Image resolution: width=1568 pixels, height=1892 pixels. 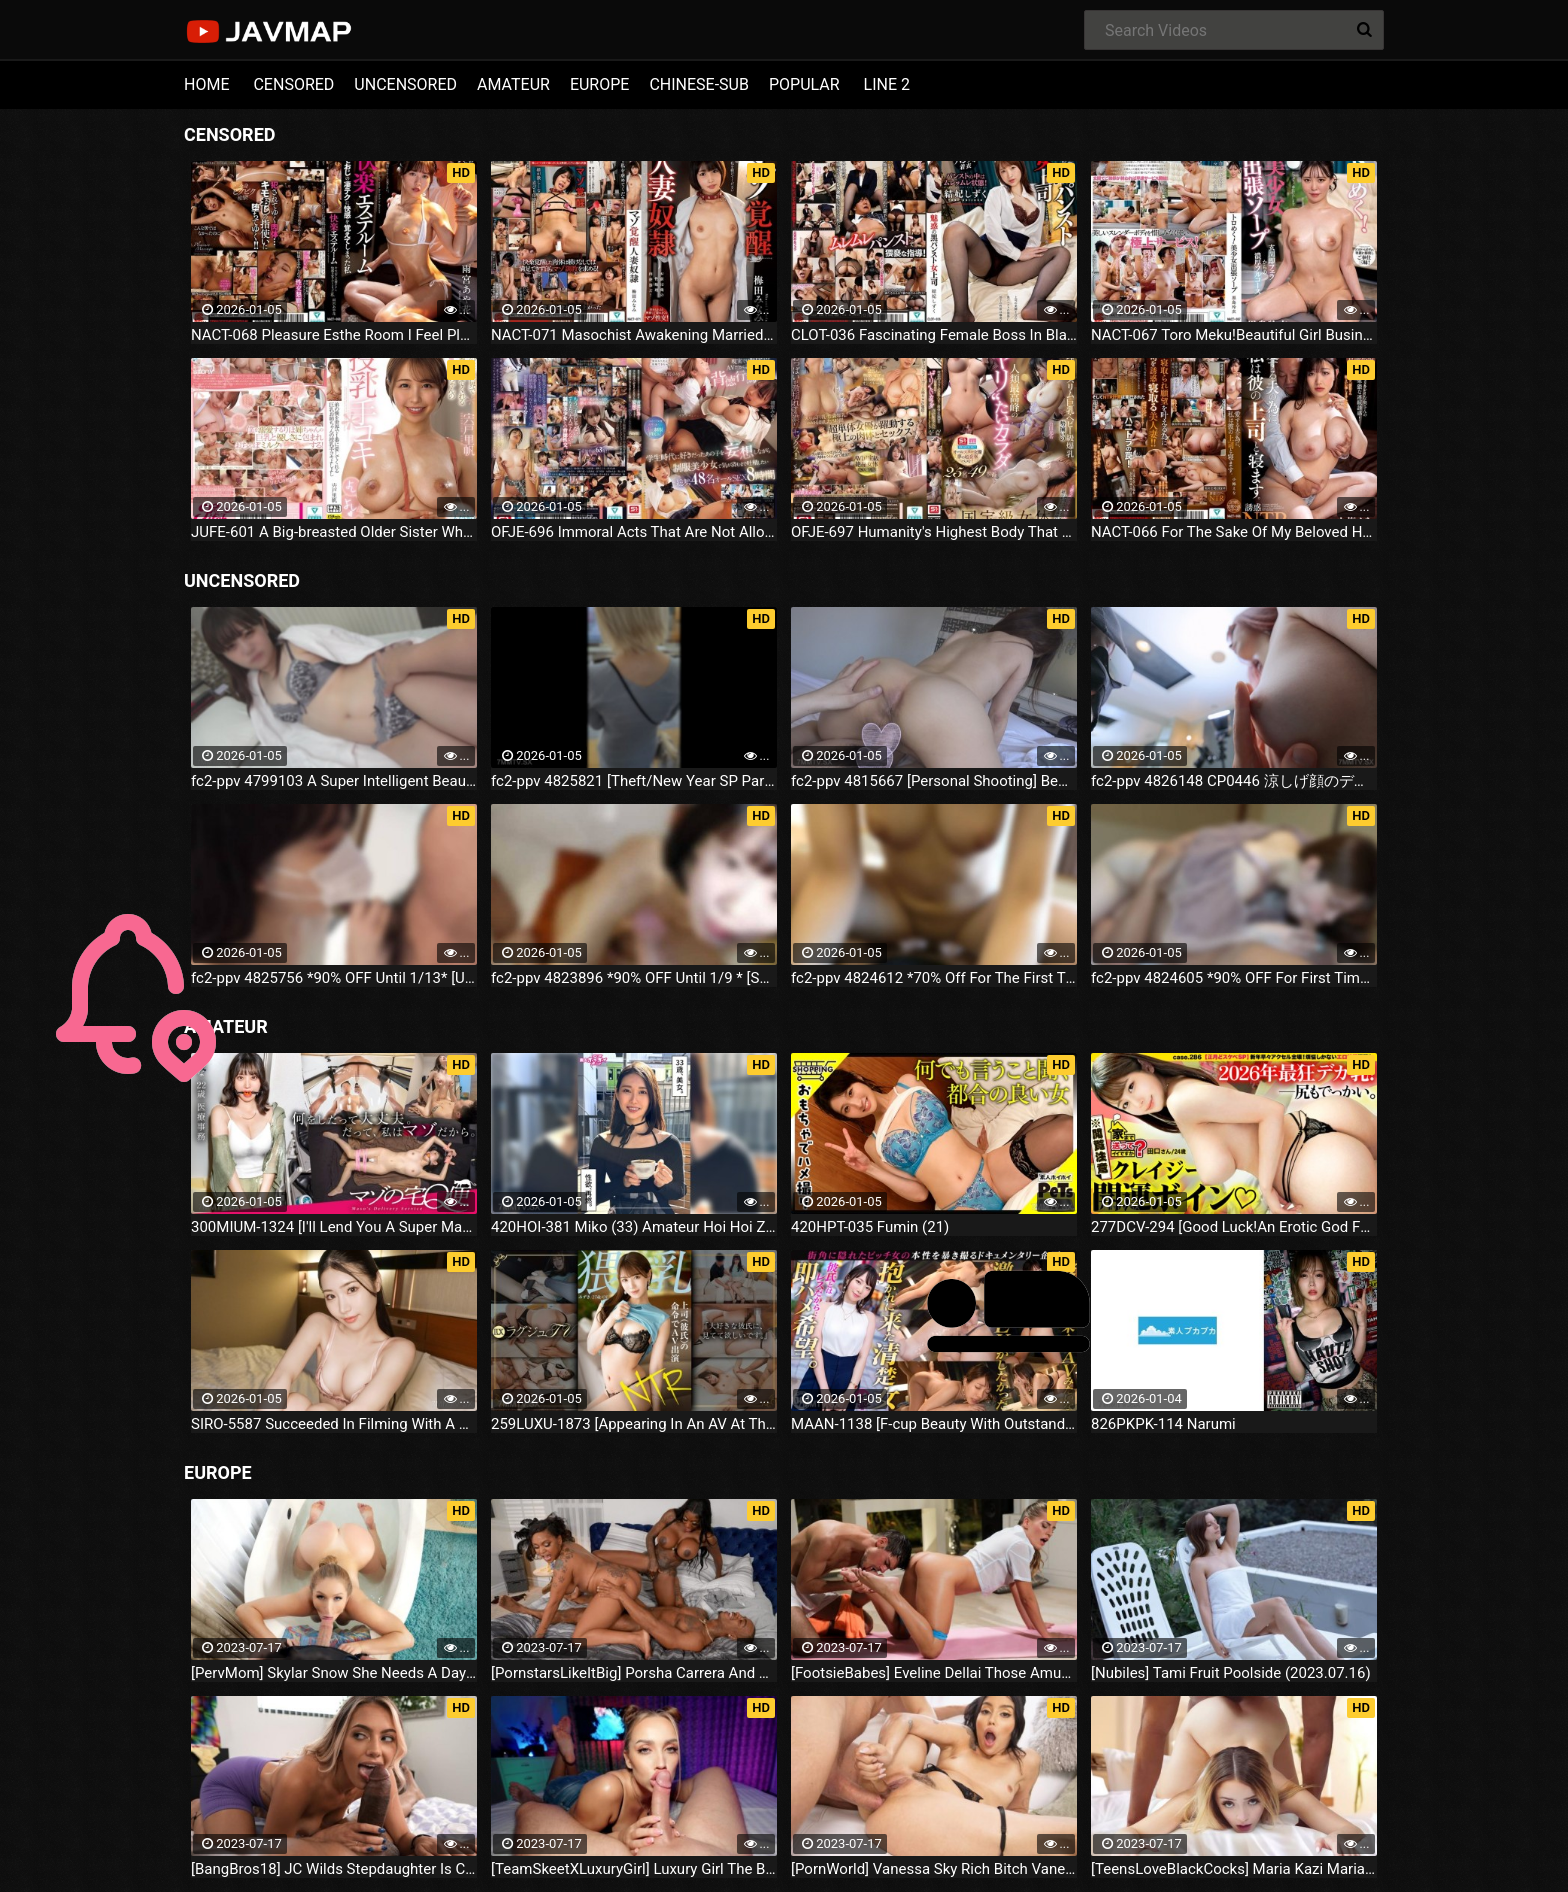 I want to click on pin a notification to keep it visible, so click(x=128, y=994).